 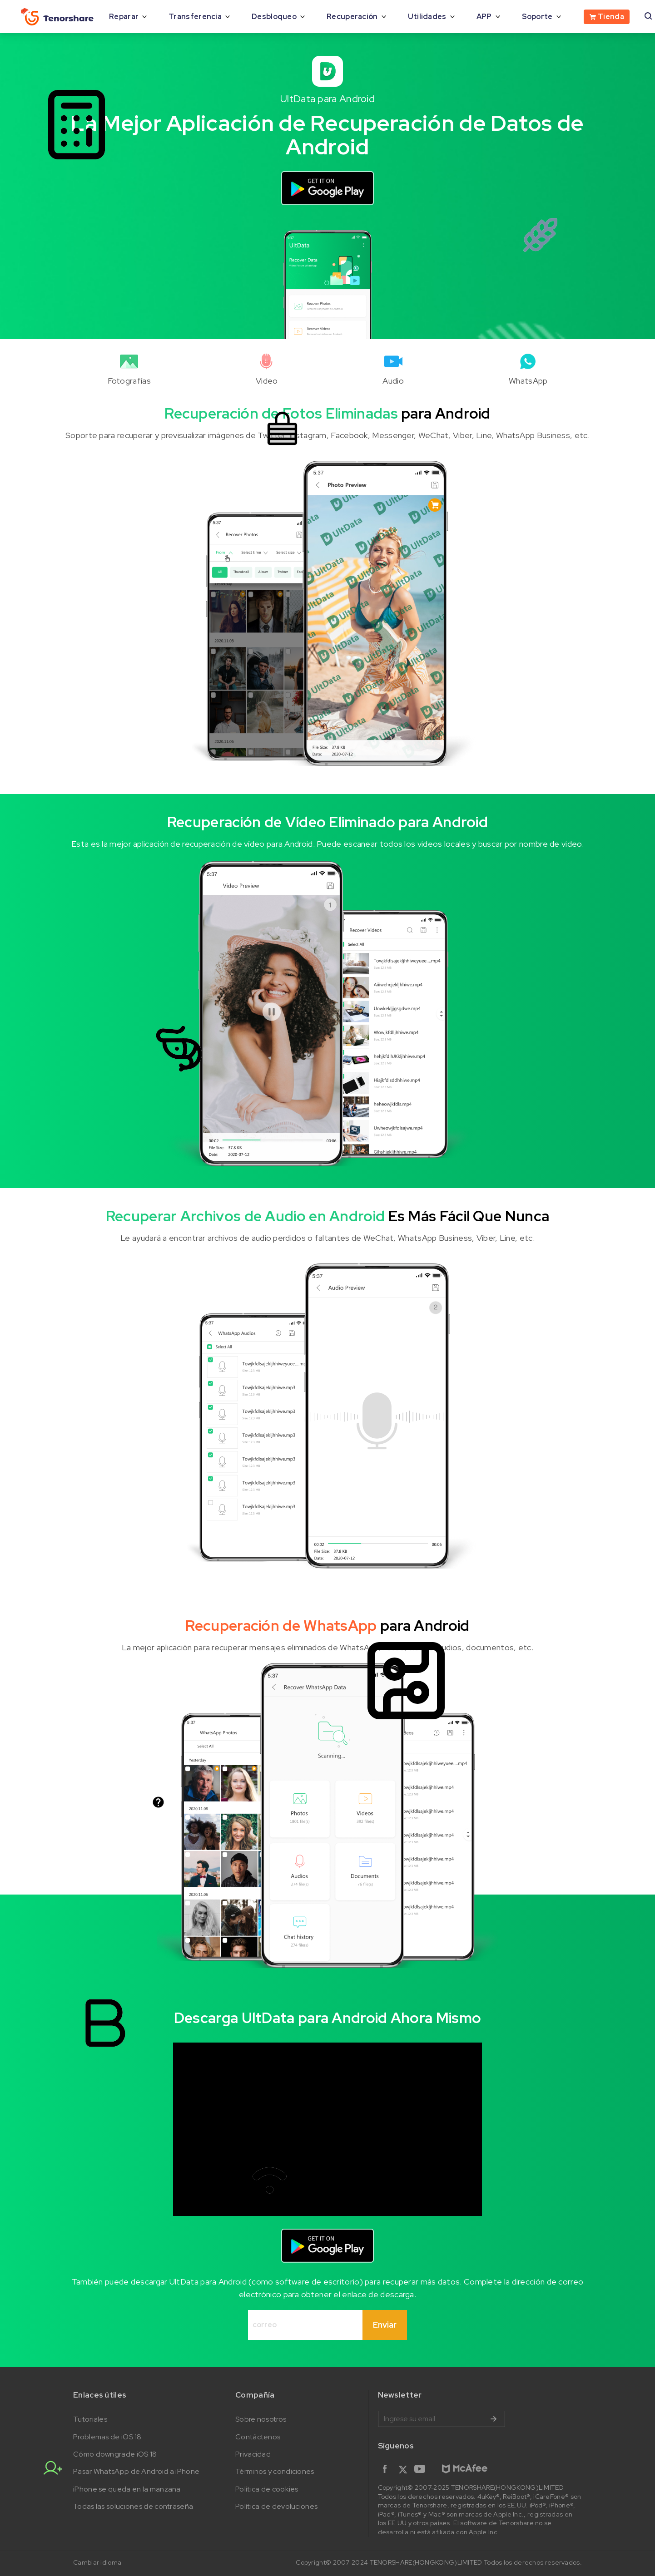 I want to click on add a new contact or friend, so click(x=52, y=2468).